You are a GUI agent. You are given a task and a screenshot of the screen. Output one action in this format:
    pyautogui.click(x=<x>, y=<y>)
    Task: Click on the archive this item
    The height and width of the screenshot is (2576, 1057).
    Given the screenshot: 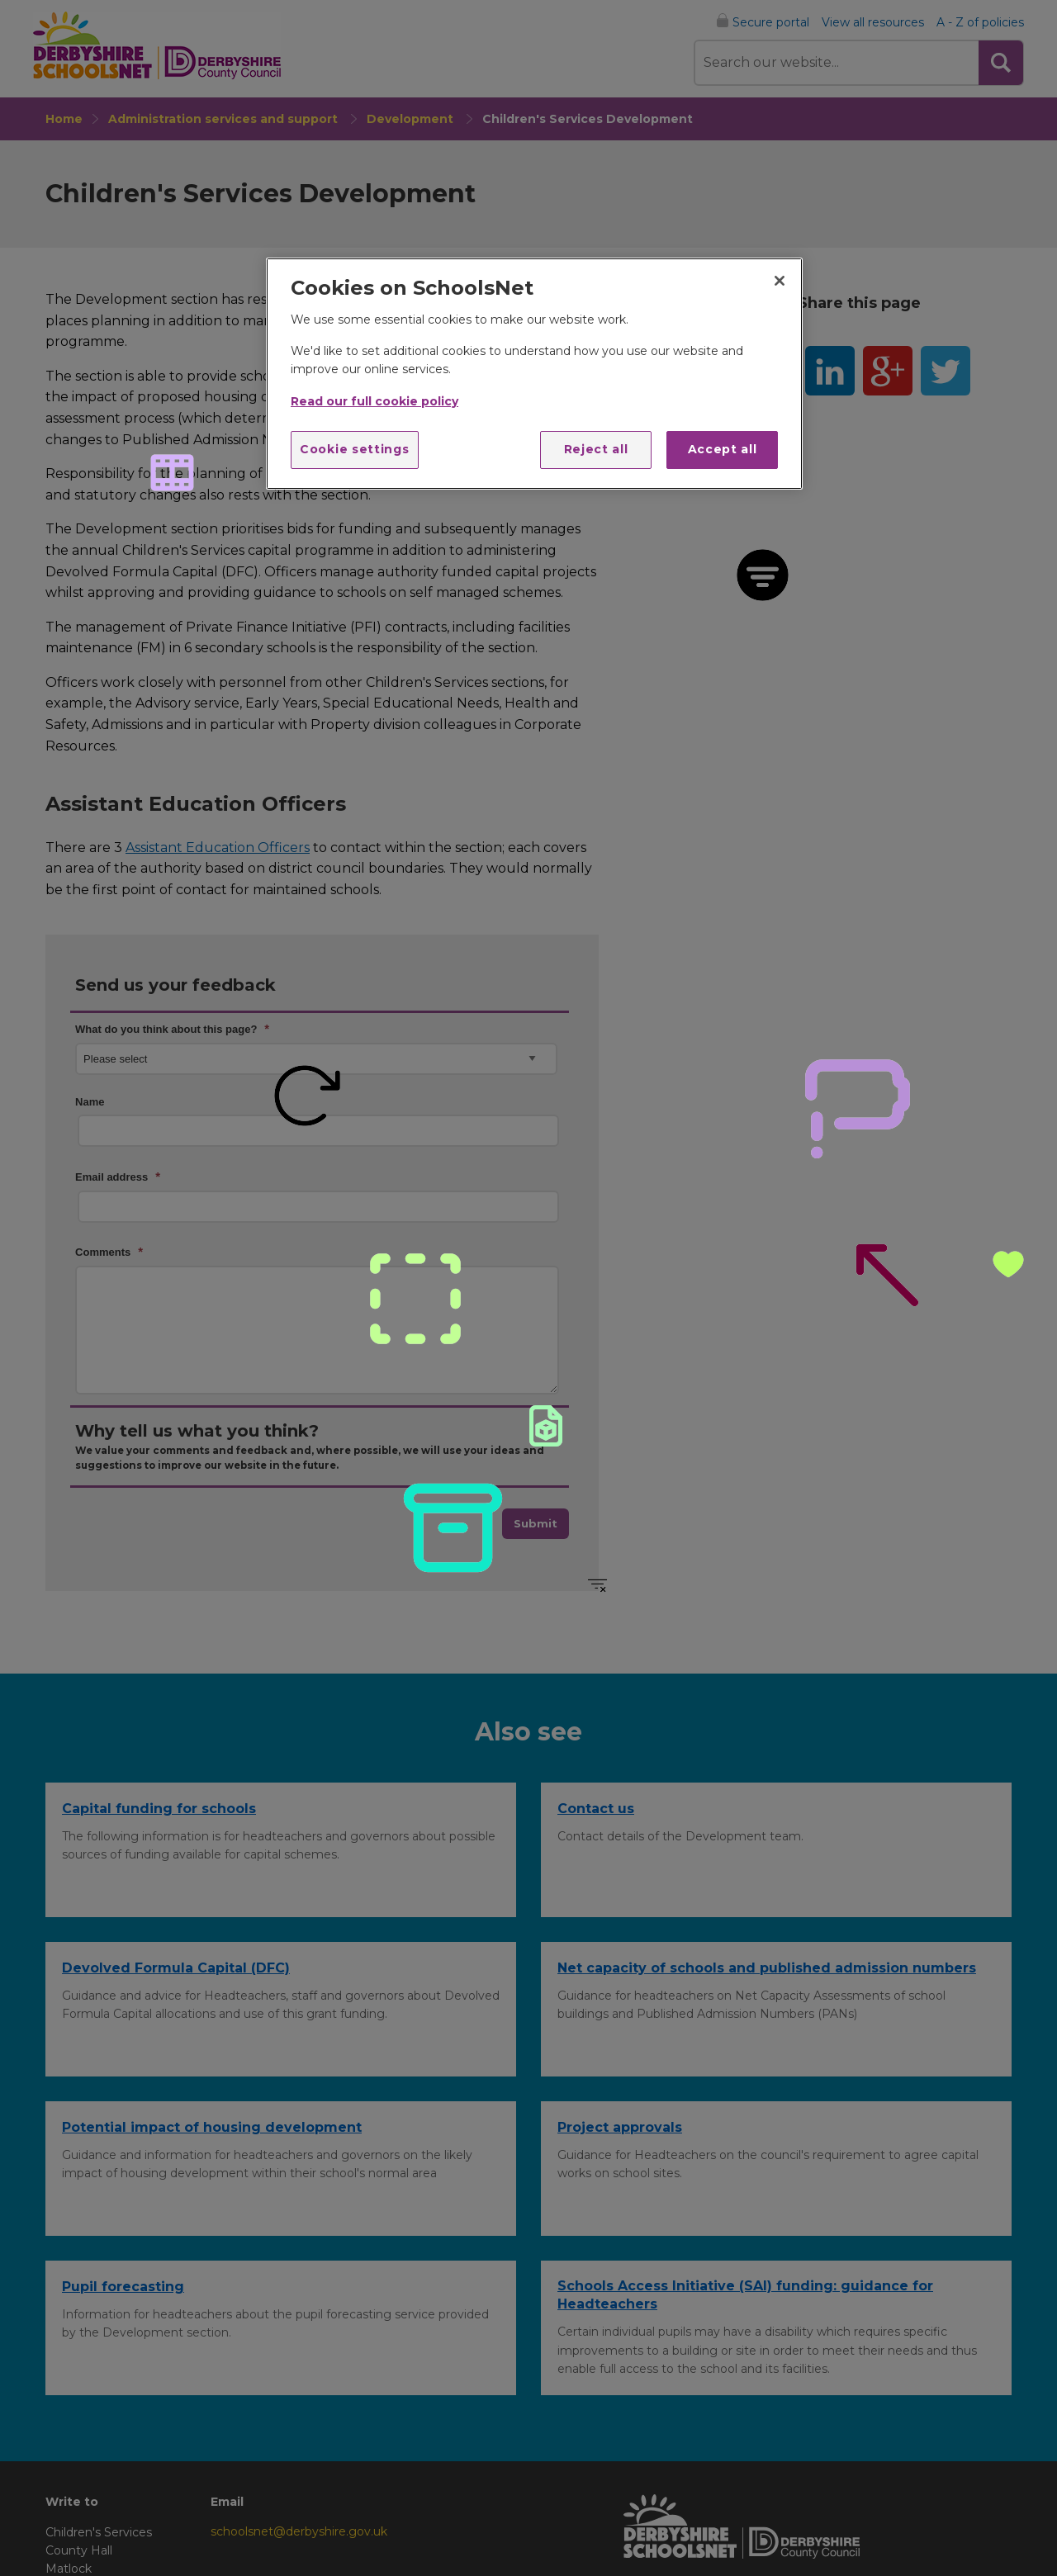 What is the action you would take?
    pyautogui.click(x=453, y=1527)
    